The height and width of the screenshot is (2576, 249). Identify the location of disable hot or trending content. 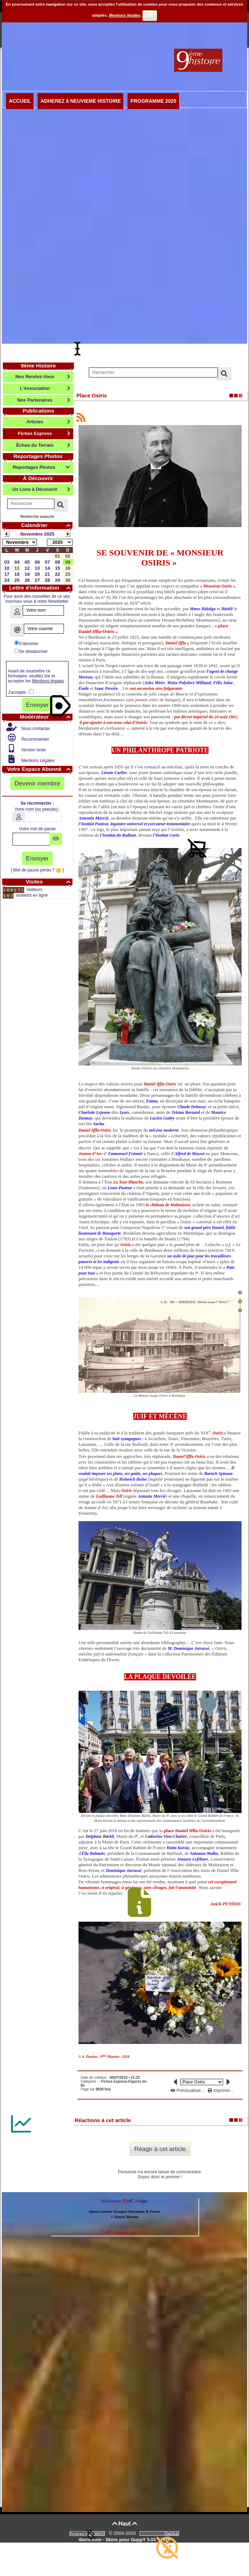
(91, 2534).